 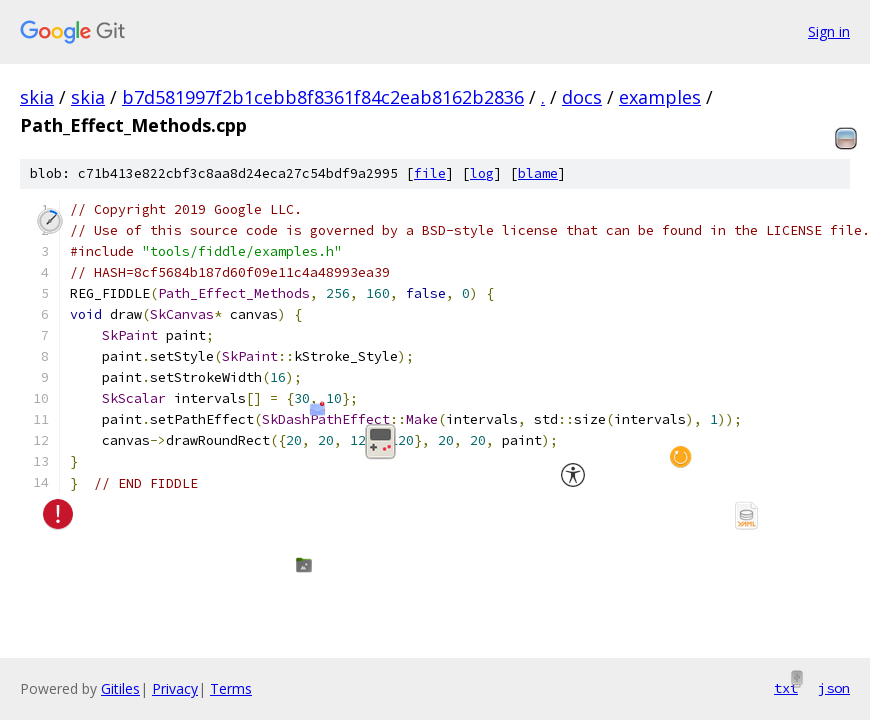 What do you see at coordinates (846, 140) in the screenshot?
I see `access background textures and materials library` at bounding box center [846, 140].